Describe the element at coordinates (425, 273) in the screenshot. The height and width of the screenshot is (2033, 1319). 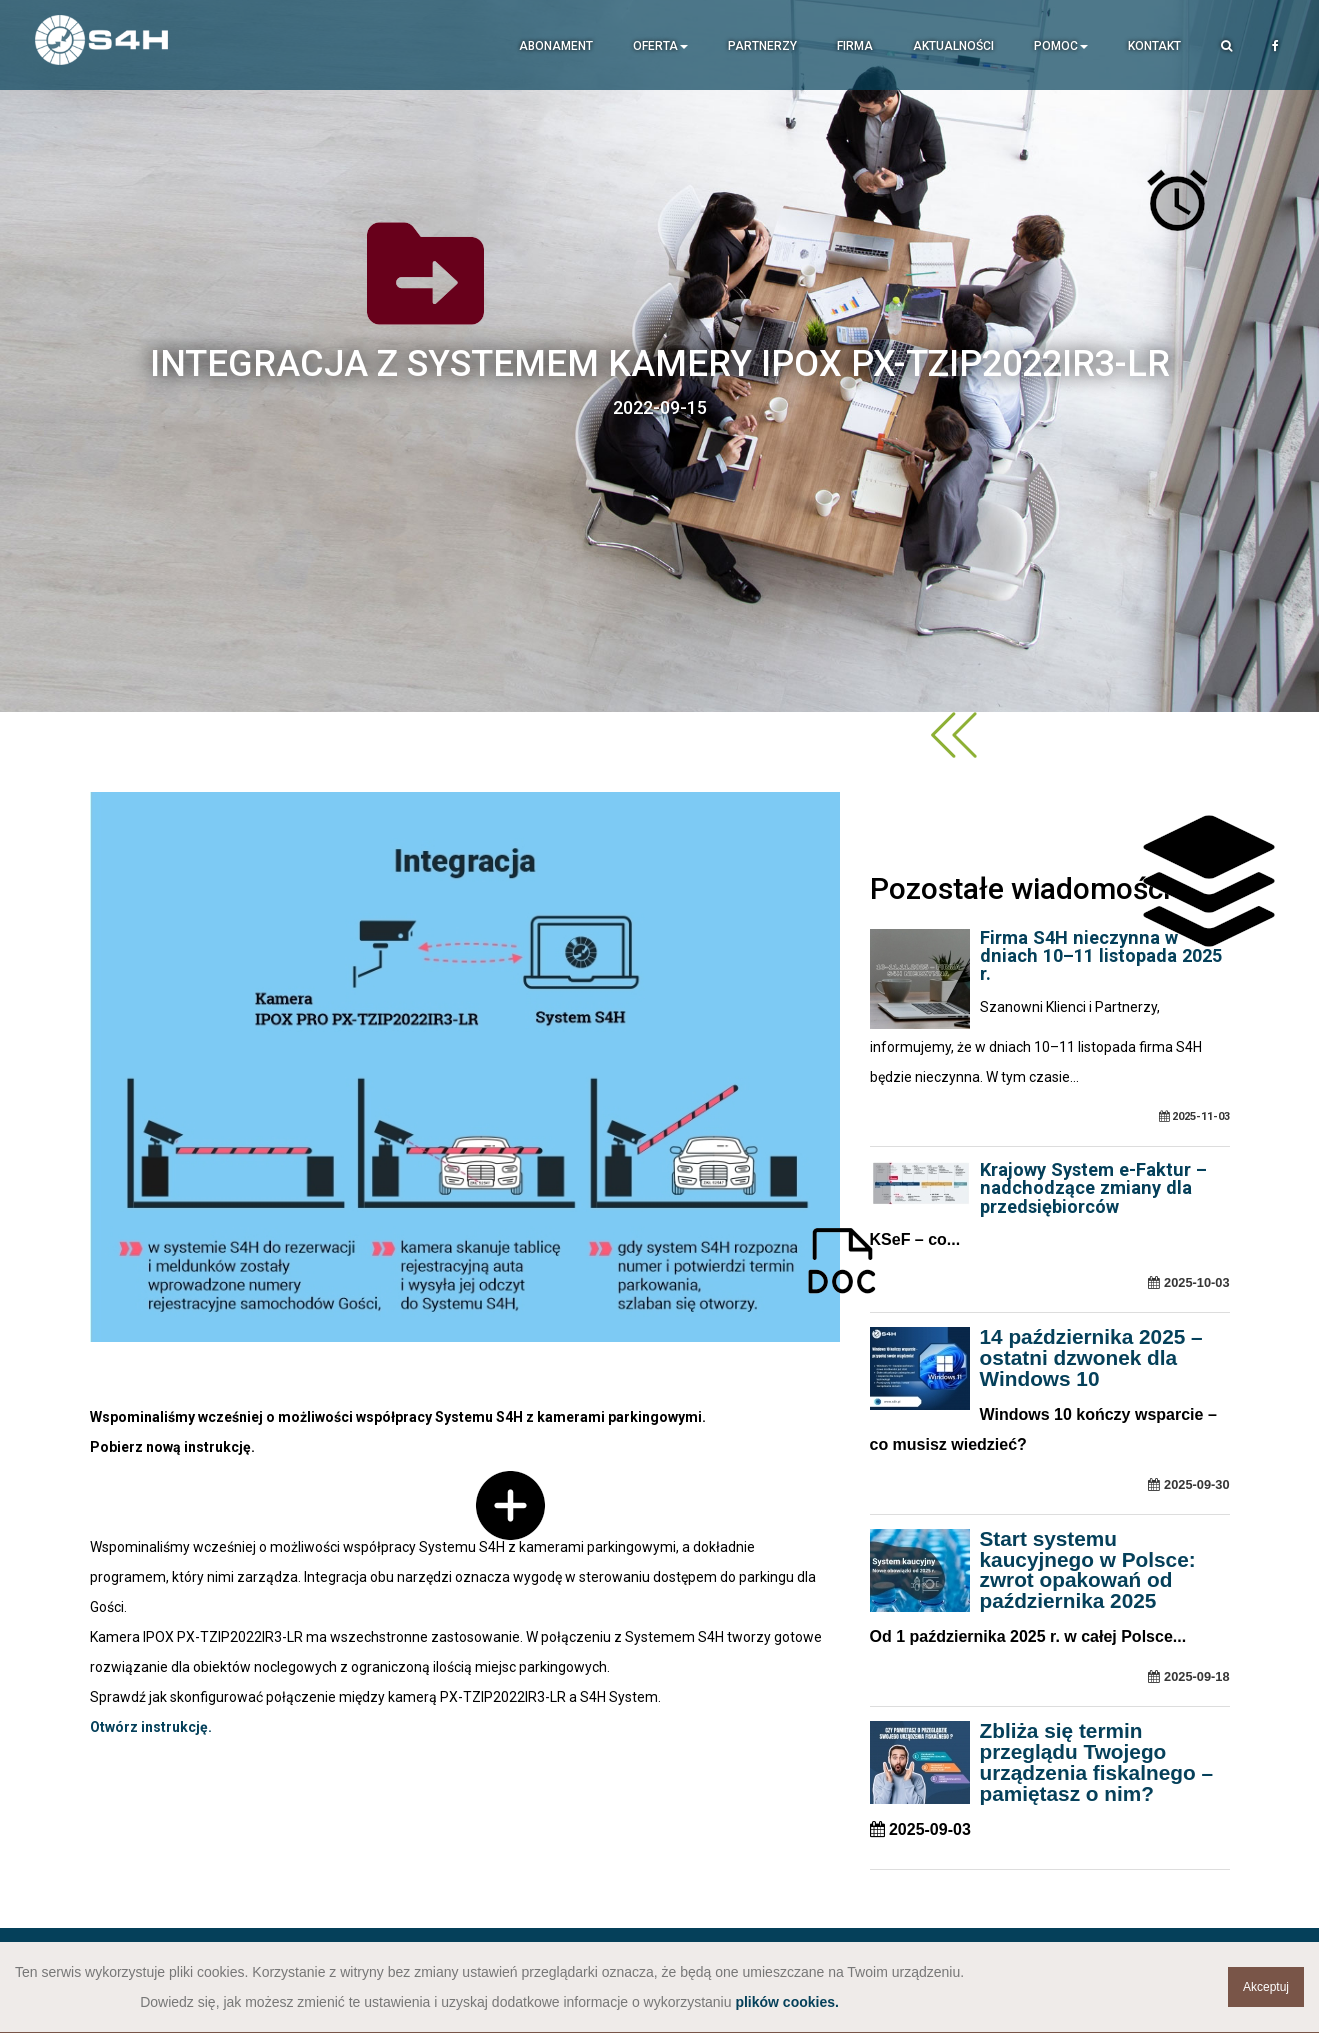
I see `access a linked submodule or external repository` at that location.